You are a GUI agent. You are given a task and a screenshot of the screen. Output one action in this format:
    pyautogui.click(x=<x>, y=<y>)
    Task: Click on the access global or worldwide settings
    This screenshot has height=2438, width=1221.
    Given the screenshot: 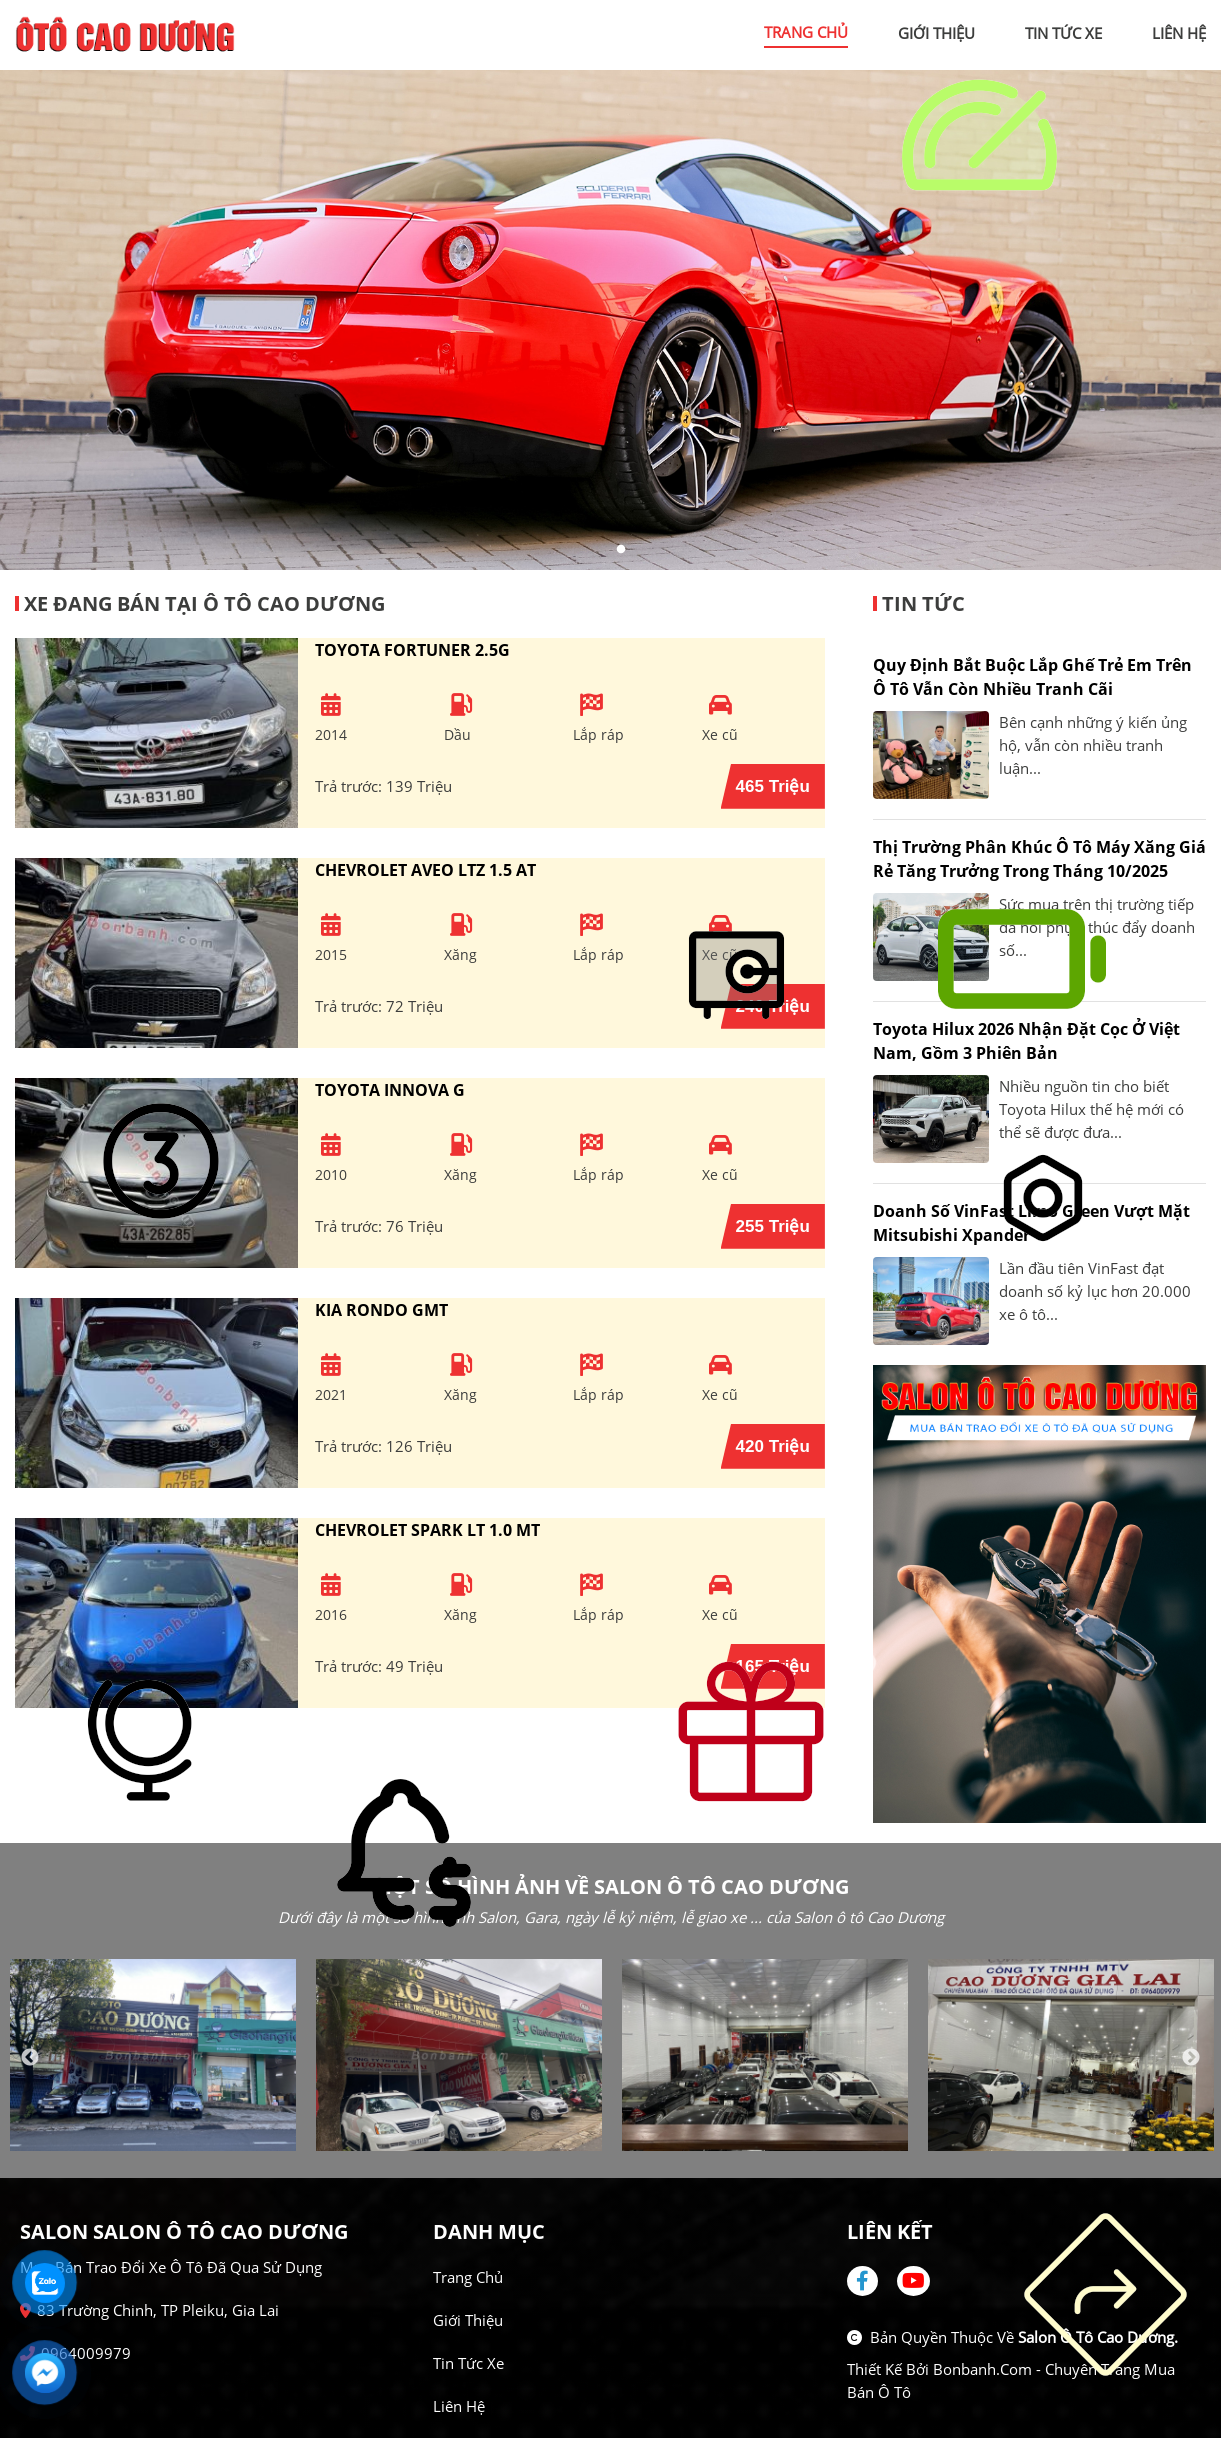 What is the action you would take?
    pyautogui.click(x=144, y=1736)
    